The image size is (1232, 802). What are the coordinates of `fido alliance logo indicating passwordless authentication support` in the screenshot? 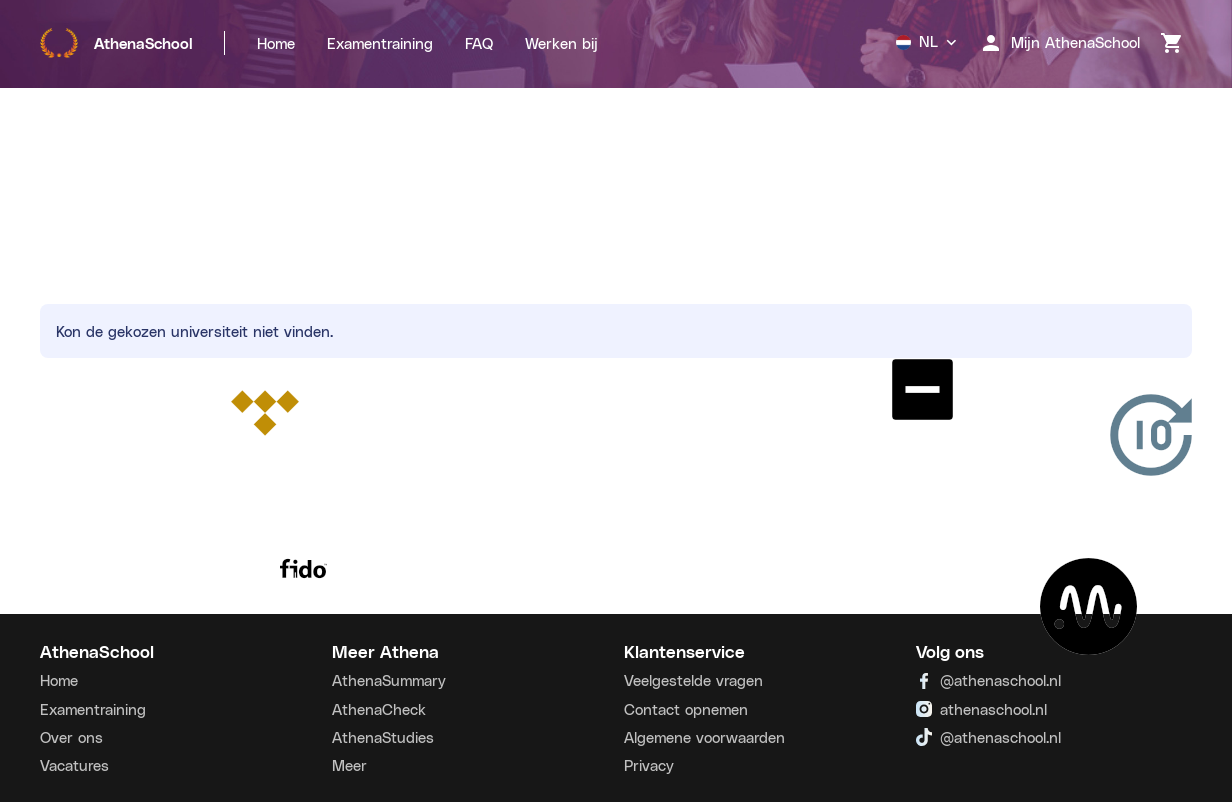 It's located at (303, 568).